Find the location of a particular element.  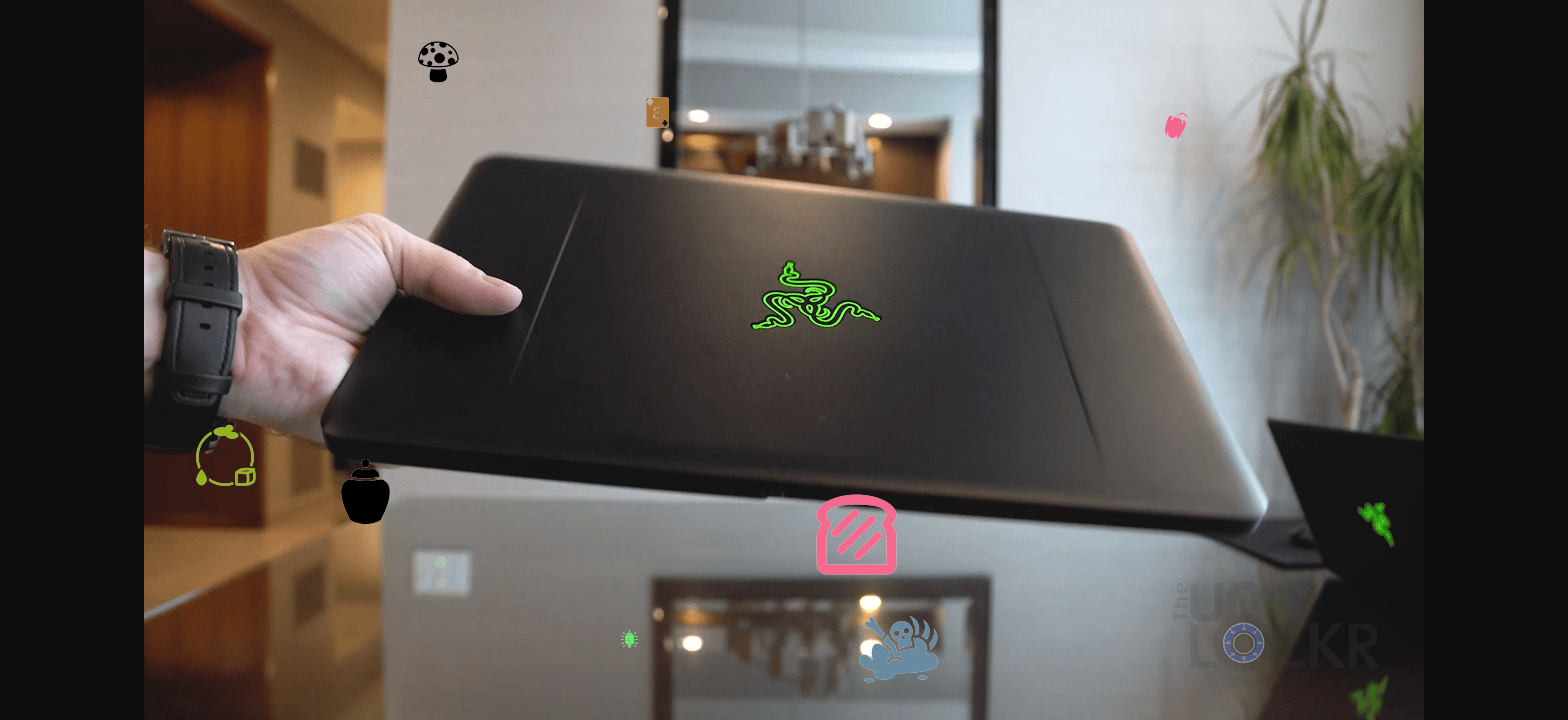

store or access inventory items is located at coordinates (365, 491).